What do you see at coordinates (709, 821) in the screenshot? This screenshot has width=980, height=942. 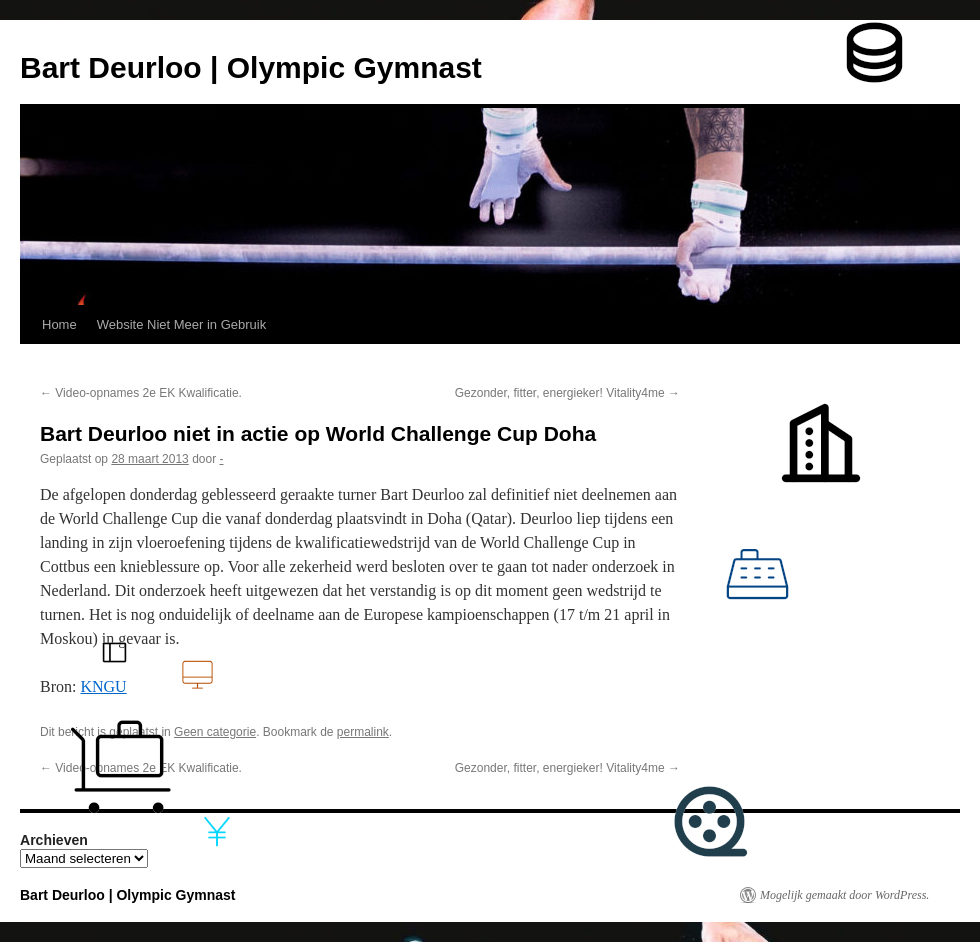 I see `access video or movie library` at bounding box center [709, 821].